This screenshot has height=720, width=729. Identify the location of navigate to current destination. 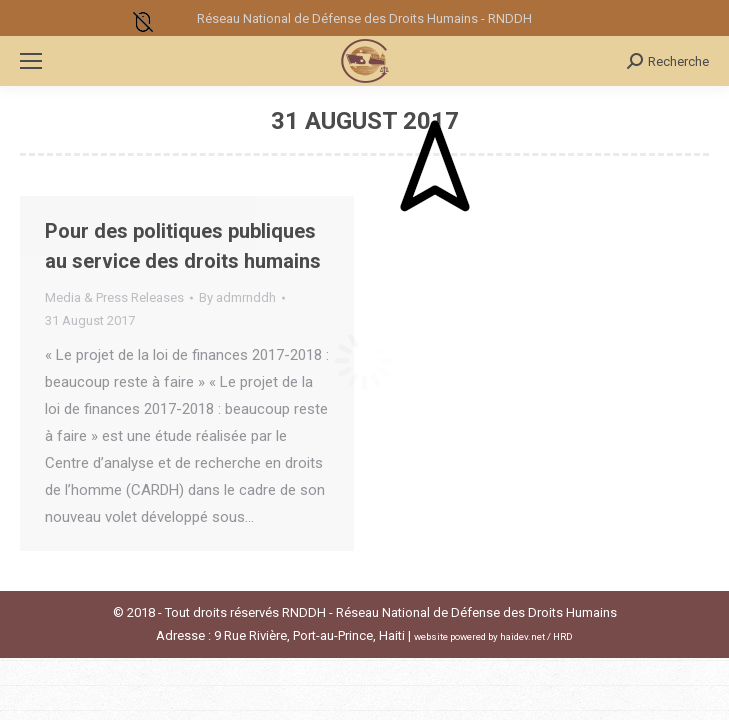
(435, 168).